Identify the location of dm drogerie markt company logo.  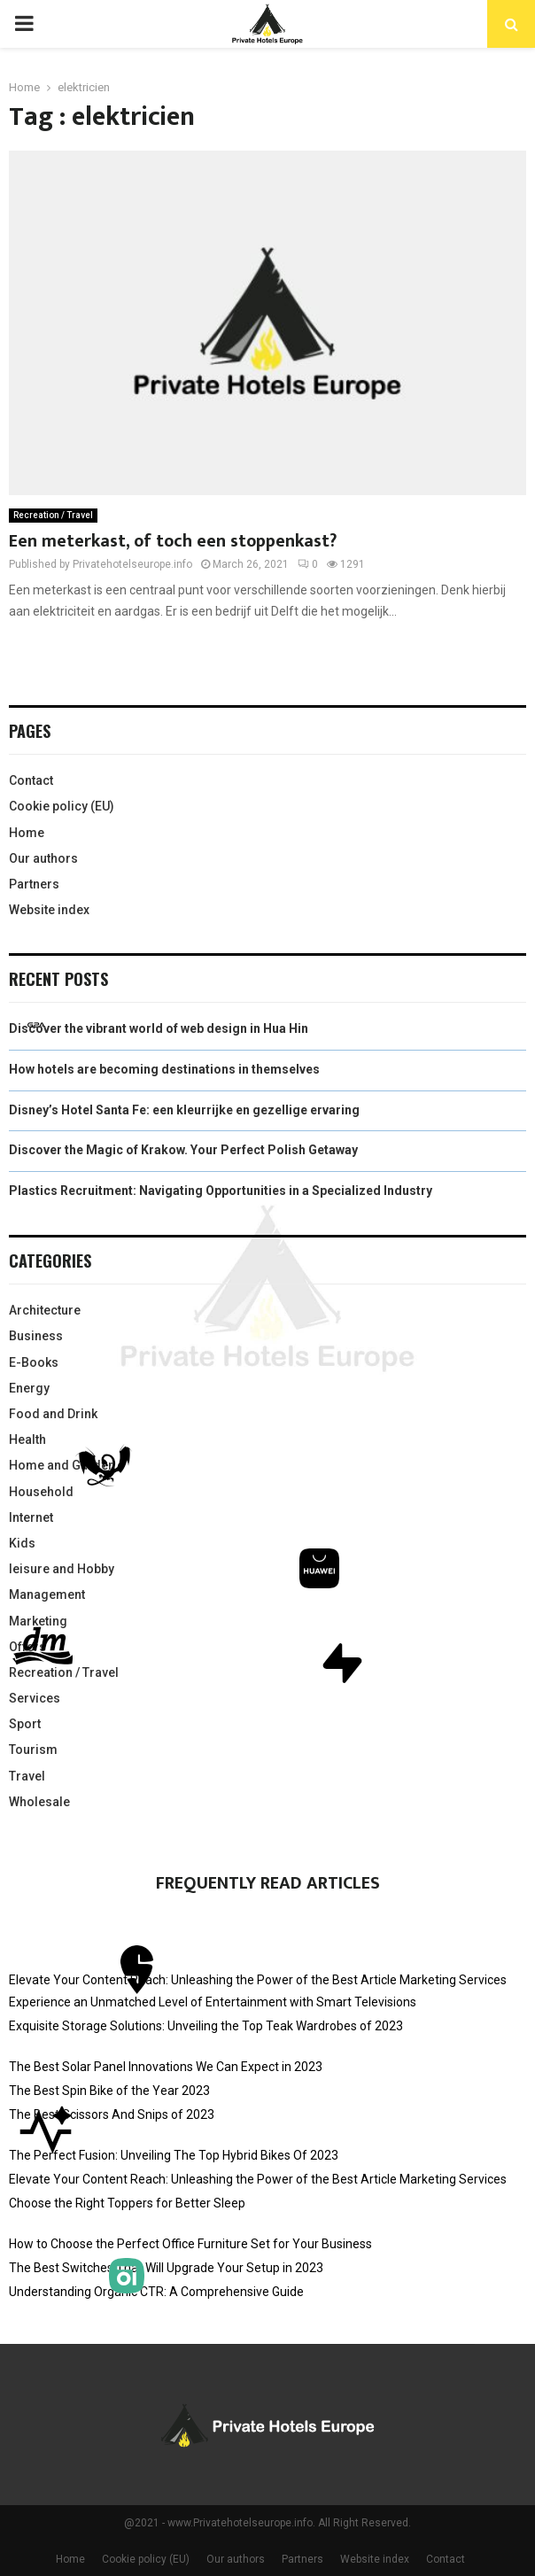
(43, 1646).